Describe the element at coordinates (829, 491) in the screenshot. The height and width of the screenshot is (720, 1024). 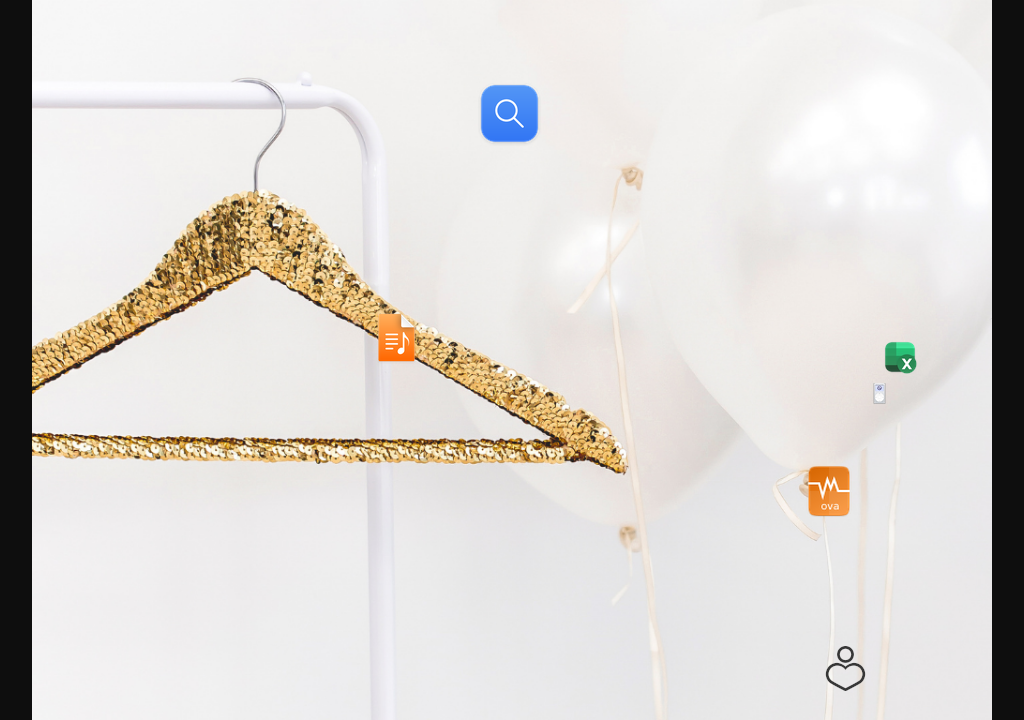
I see `VirtualBox appliance file (.ova format)` at that location.